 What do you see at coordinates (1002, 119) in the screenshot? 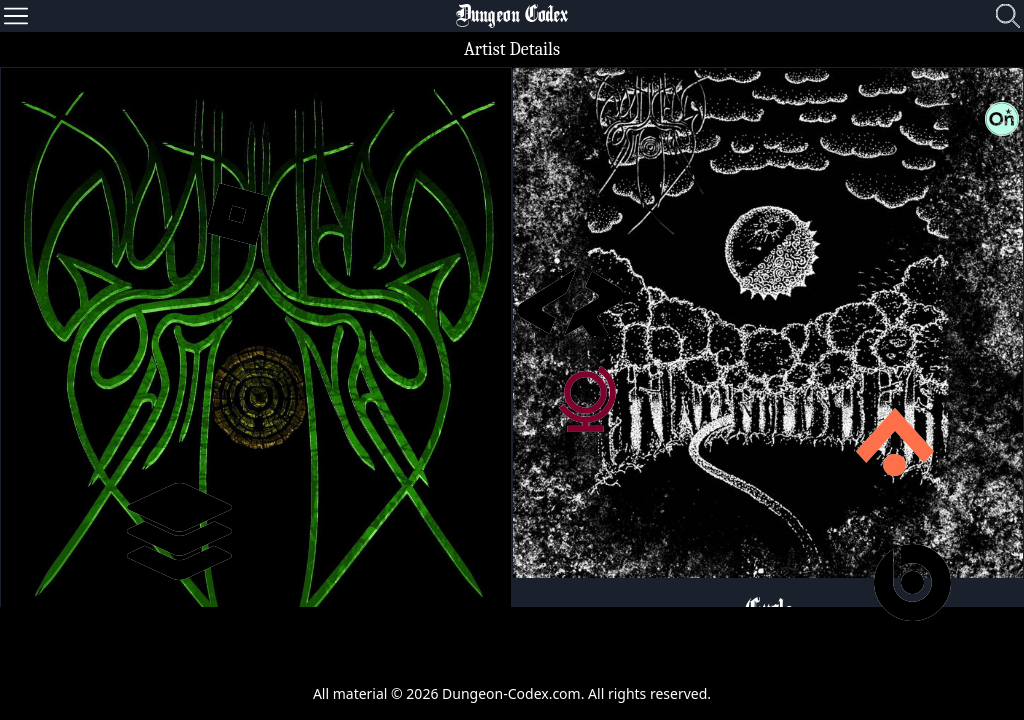
I see `access OnStar connected vehicle services` at bounding box center [1002, 119].